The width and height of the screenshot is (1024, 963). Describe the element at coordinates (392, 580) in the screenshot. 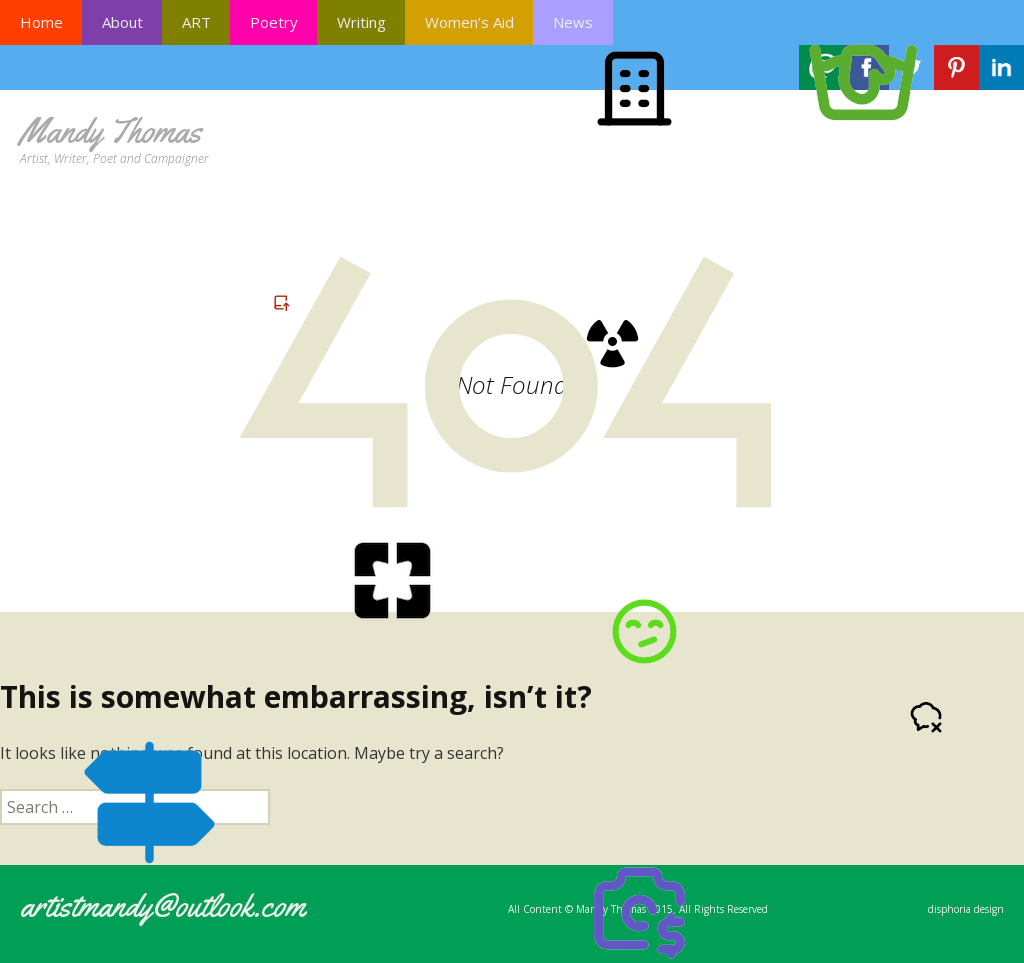

I see `access pages or documents` at that location.